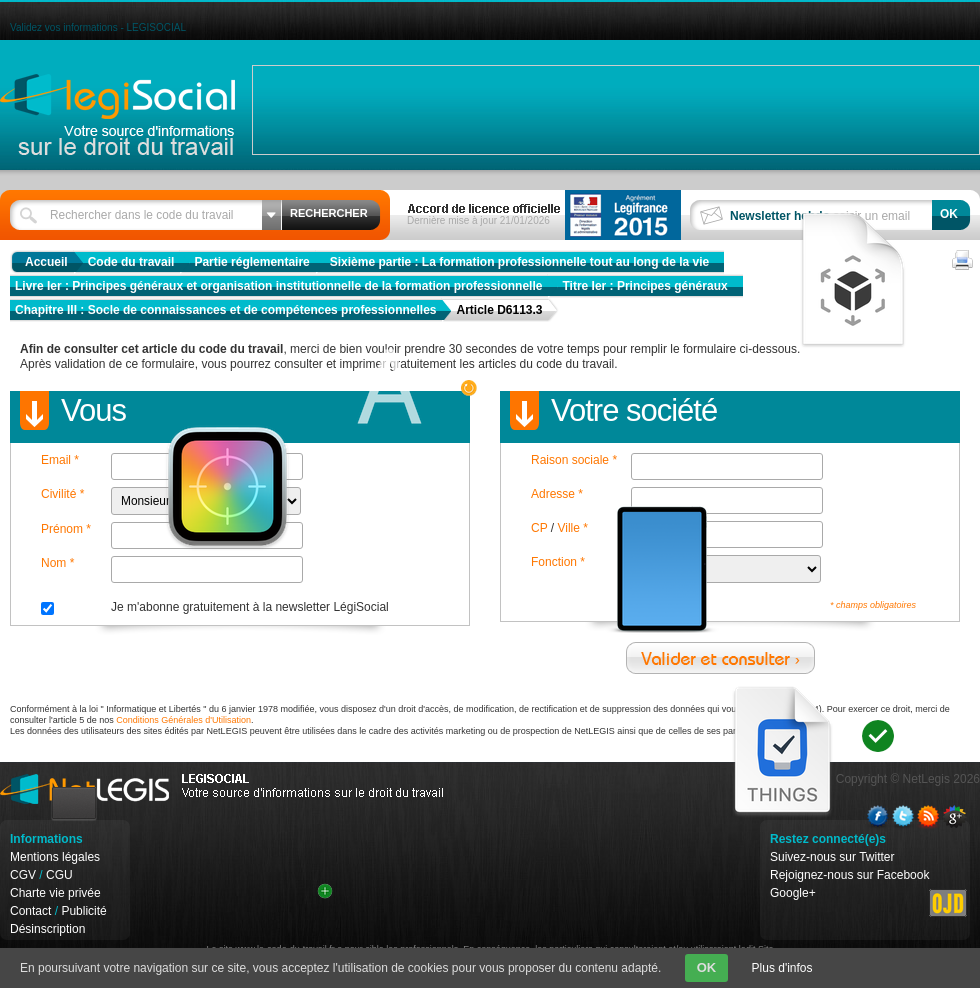 The image size is (980, 988). What do you see at coordinates (853, 282) in the screenshot?
I see `open a 3D reality file or AR content` at bounding box center [853, 282].